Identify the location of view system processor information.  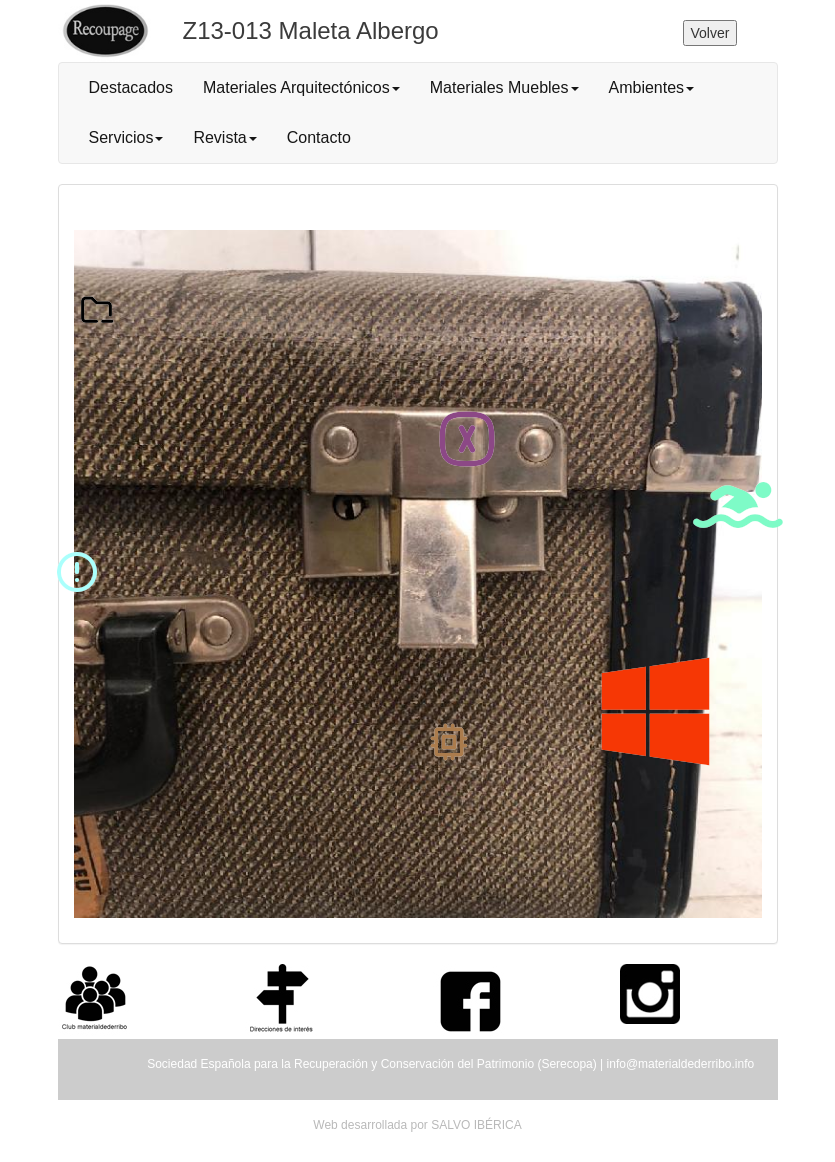
(449, 742).